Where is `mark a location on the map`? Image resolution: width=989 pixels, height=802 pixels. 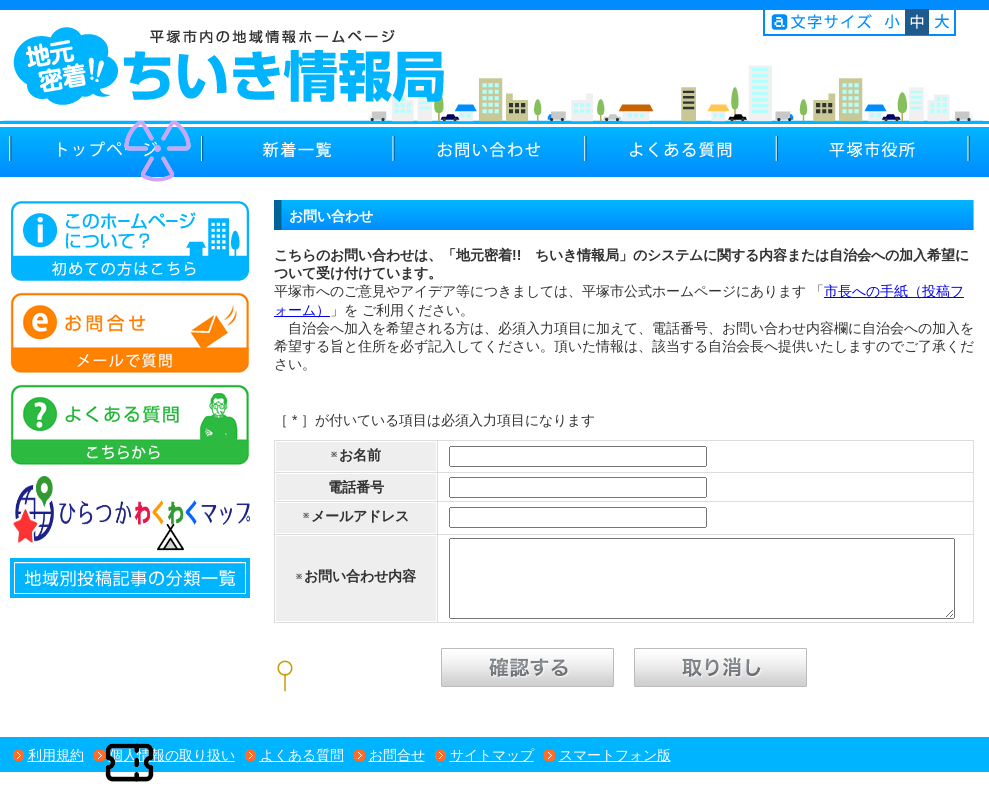 mark a location on the map is located at coordinates (285, 676).